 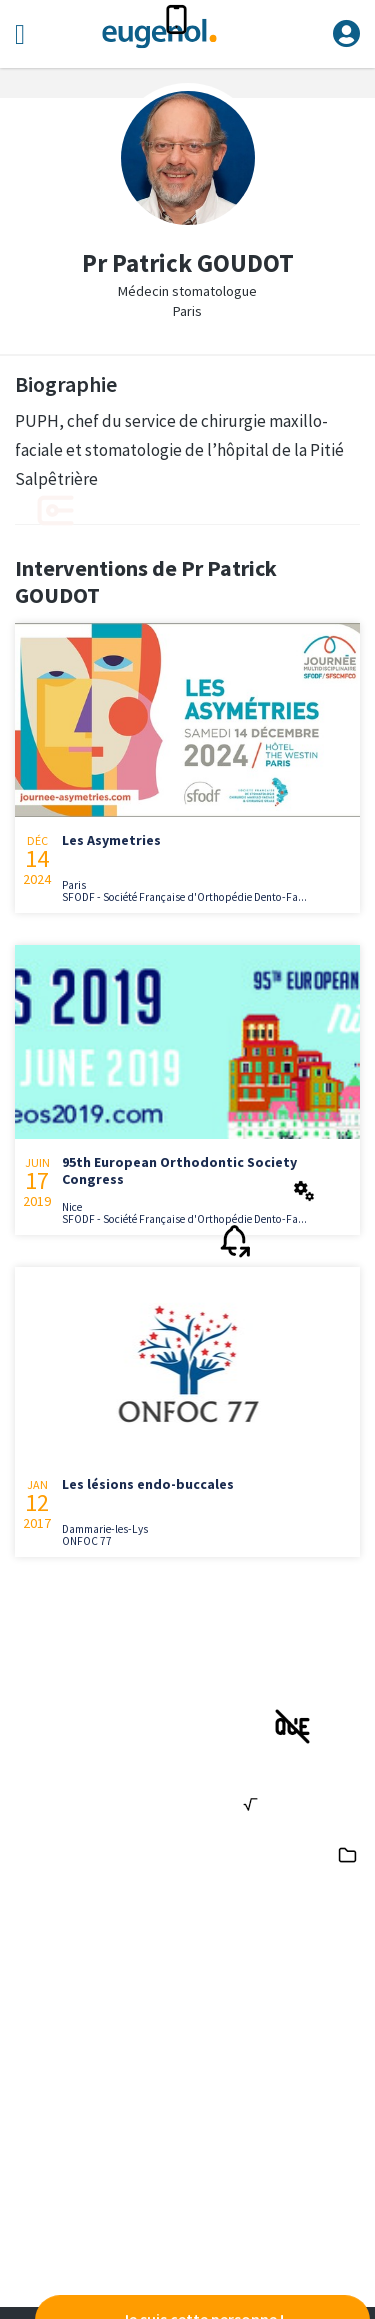 What do you see at coordinates (176, 19) in the screenshot?
I see `switch to mobile view` at bounding box center [176, 19].